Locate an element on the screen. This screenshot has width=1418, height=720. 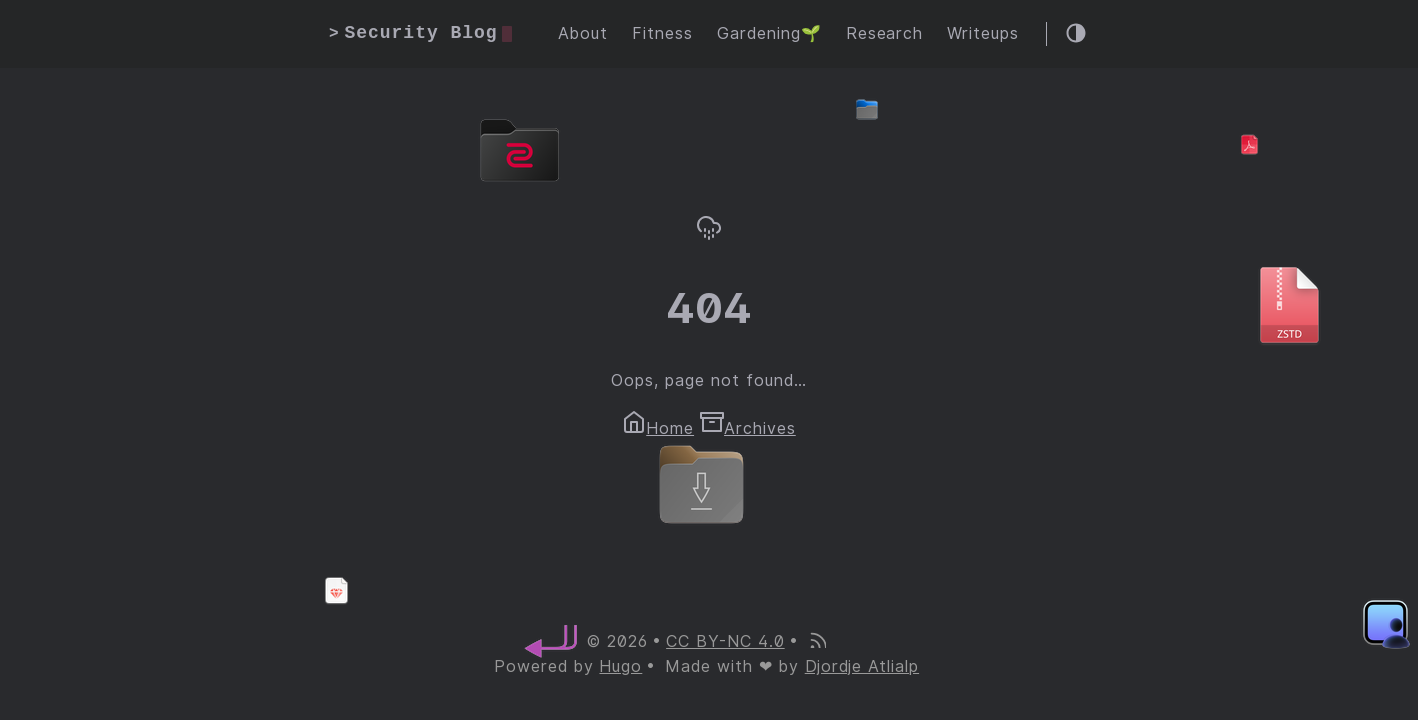
folder containing BenQ ZOWIE gaming peripherals software or drivers is located at coordinates (519, 152).